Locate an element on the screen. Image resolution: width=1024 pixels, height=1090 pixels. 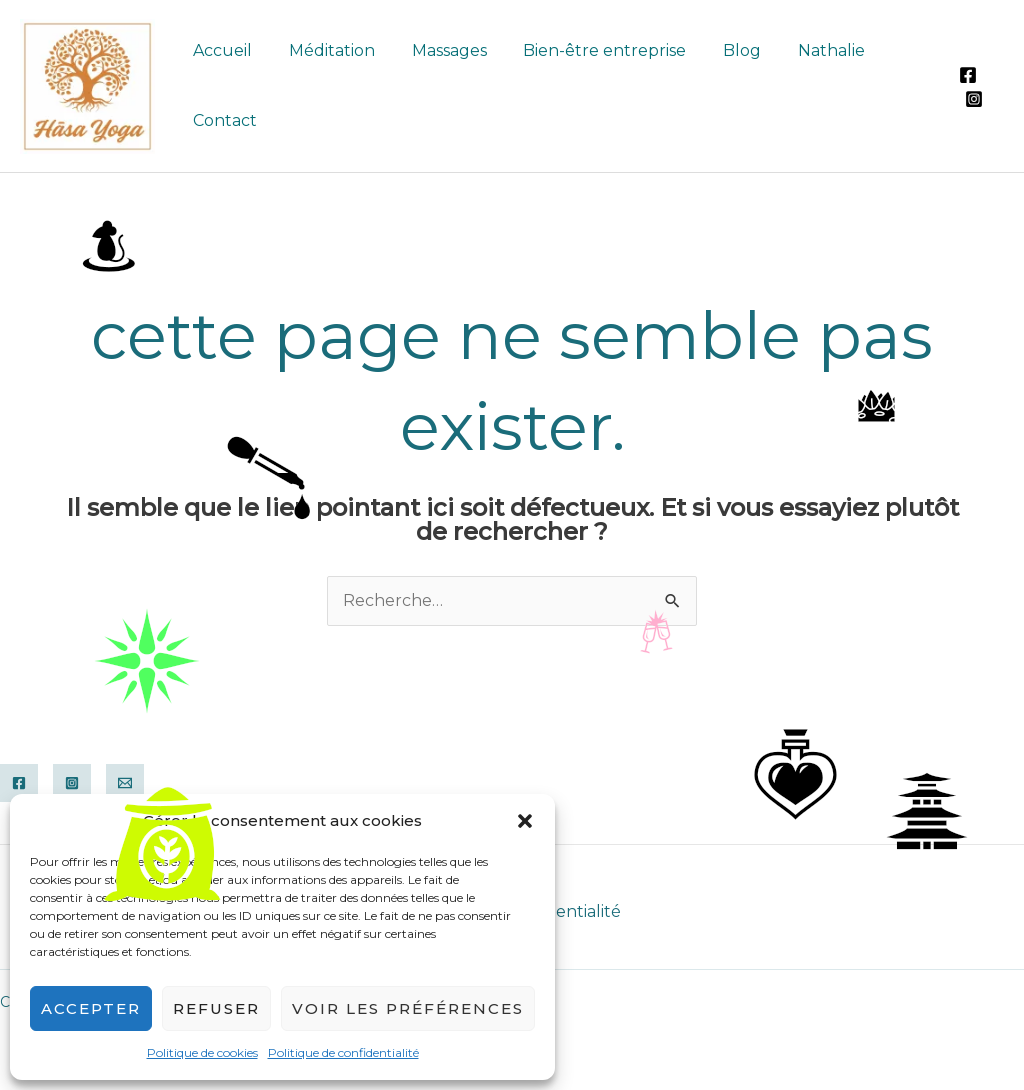
view asian temple or landmark location is located at coordinates (927, 811).